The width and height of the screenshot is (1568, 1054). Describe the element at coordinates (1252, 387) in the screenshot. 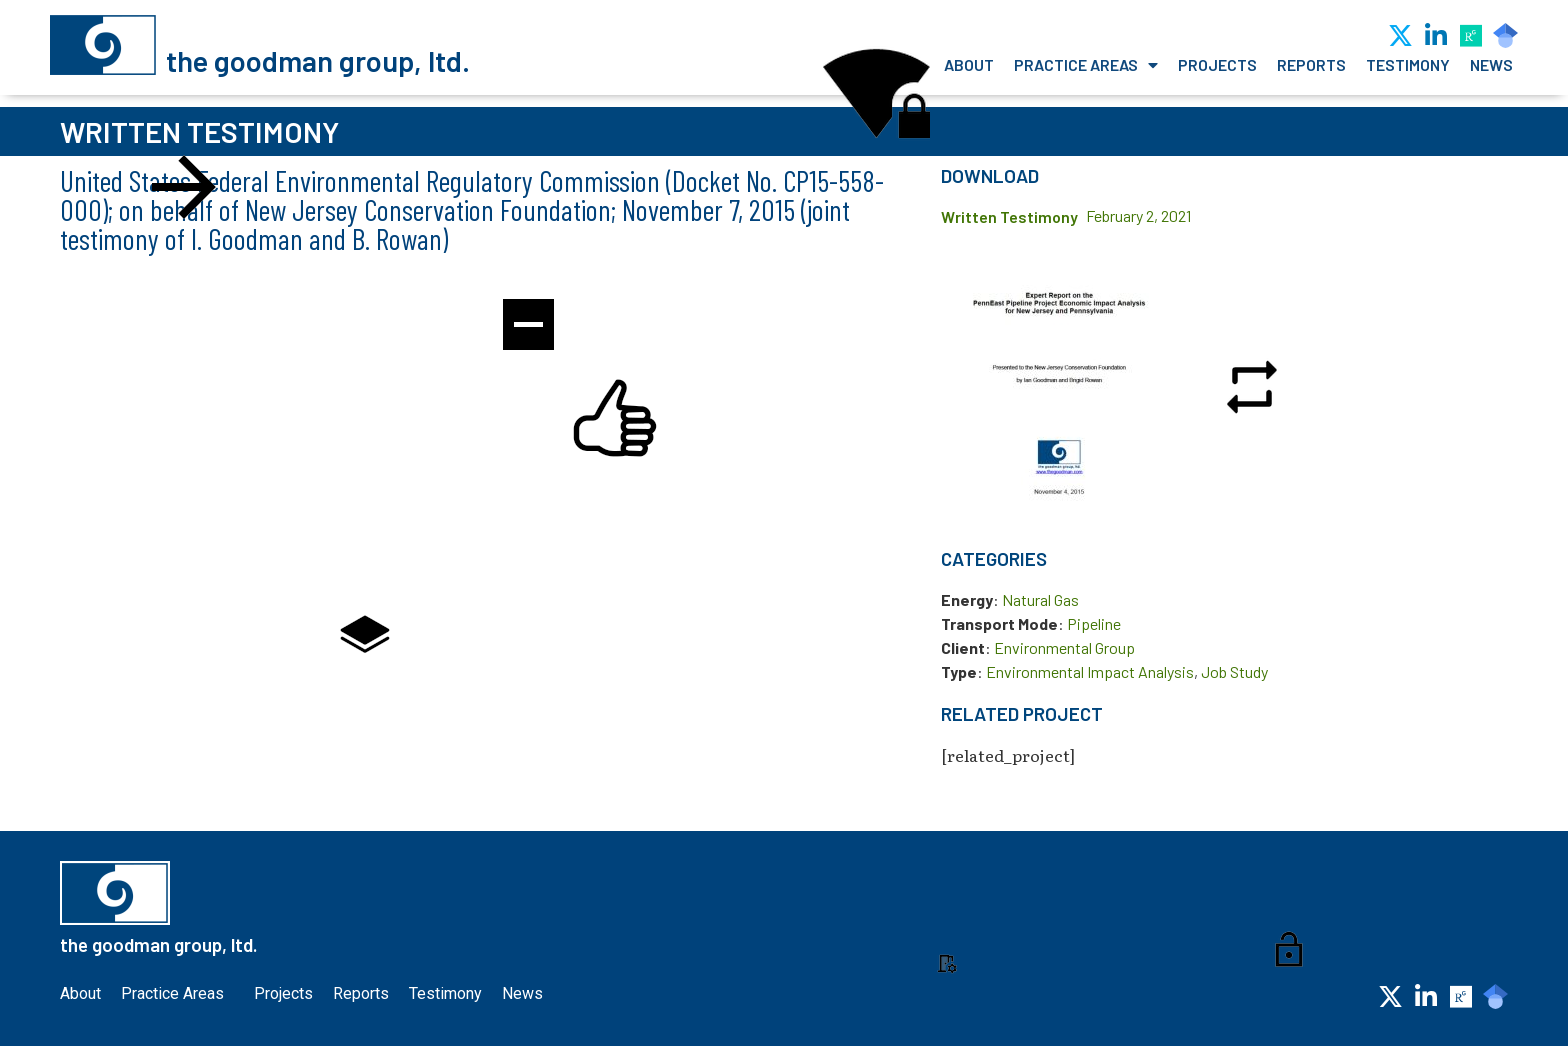

I see `enable repeat mode for media playback` at that location.